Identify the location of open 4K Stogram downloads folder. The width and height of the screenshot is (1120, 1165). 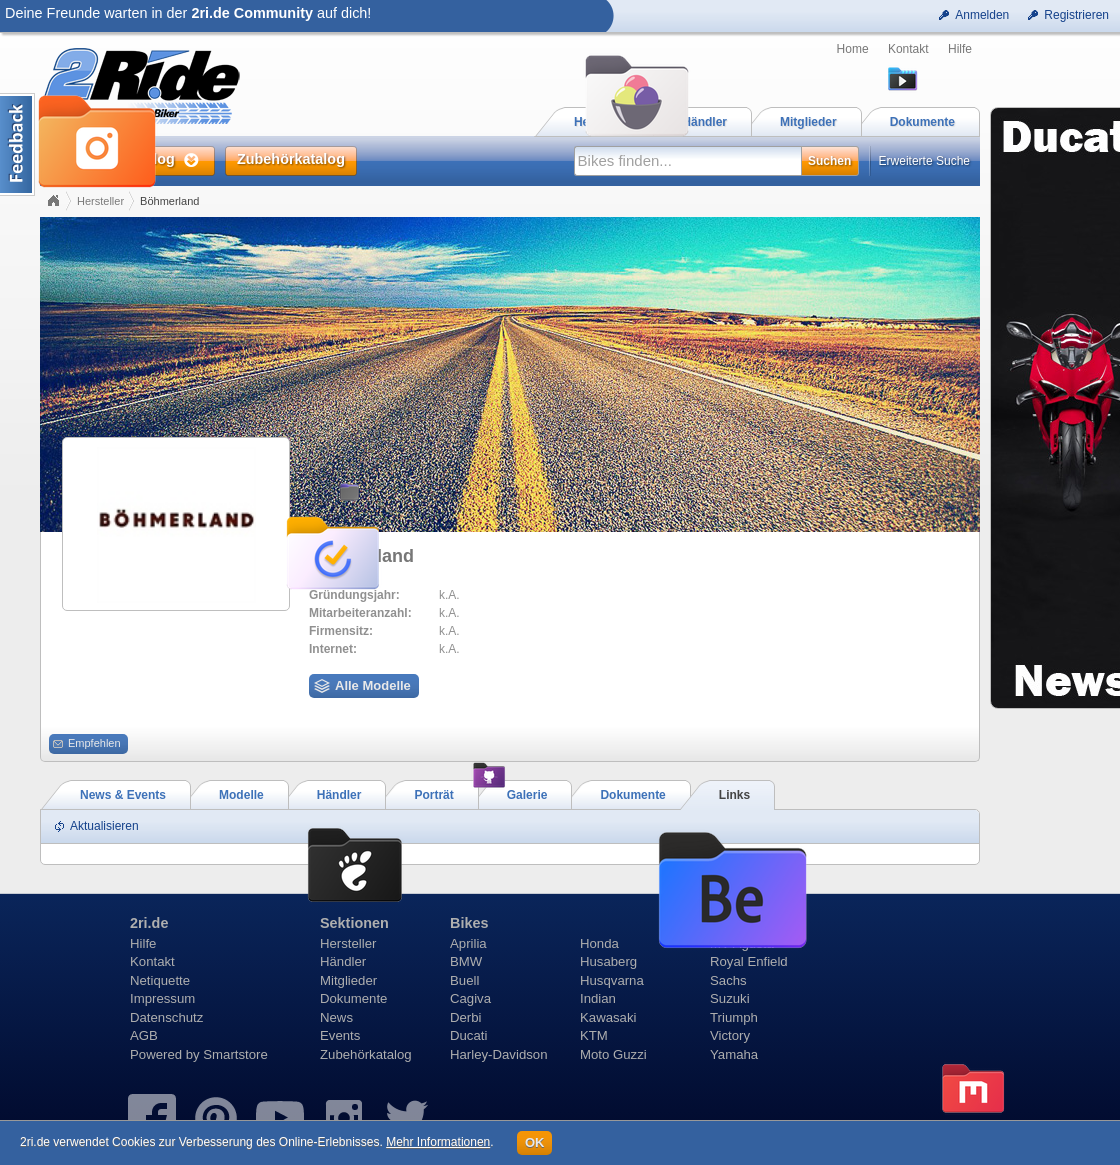
(96, 144).